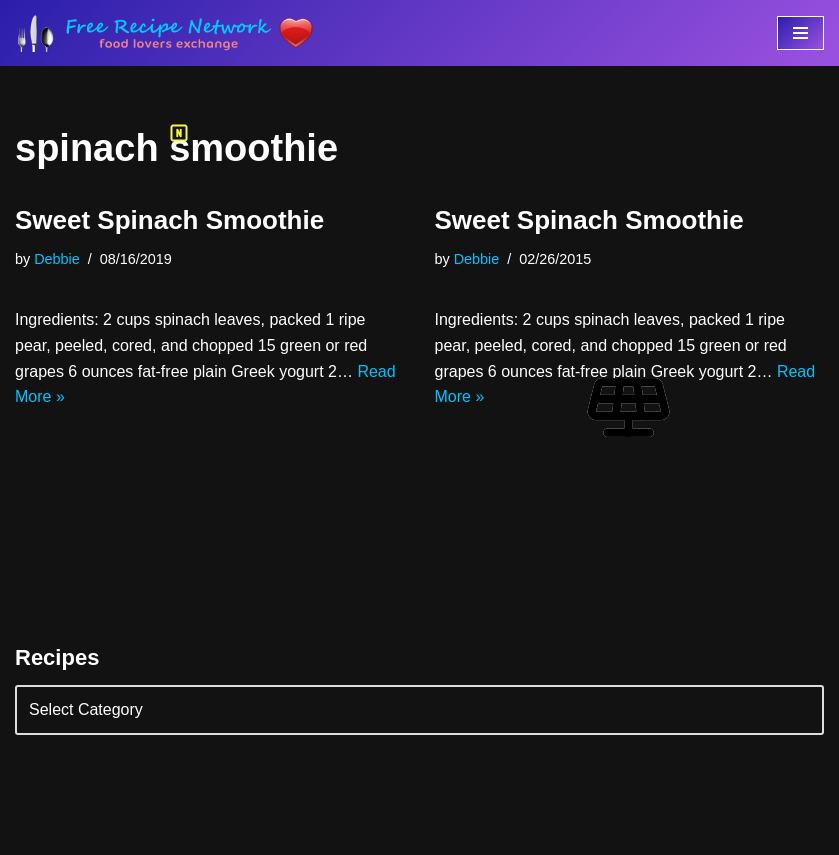 The width and height of the screenshot is (839, 855). What do you see at coordinates (179, 133) in the screenshot?
I see `indicates an item starting with the letter N` at bounding box center [179, 133].